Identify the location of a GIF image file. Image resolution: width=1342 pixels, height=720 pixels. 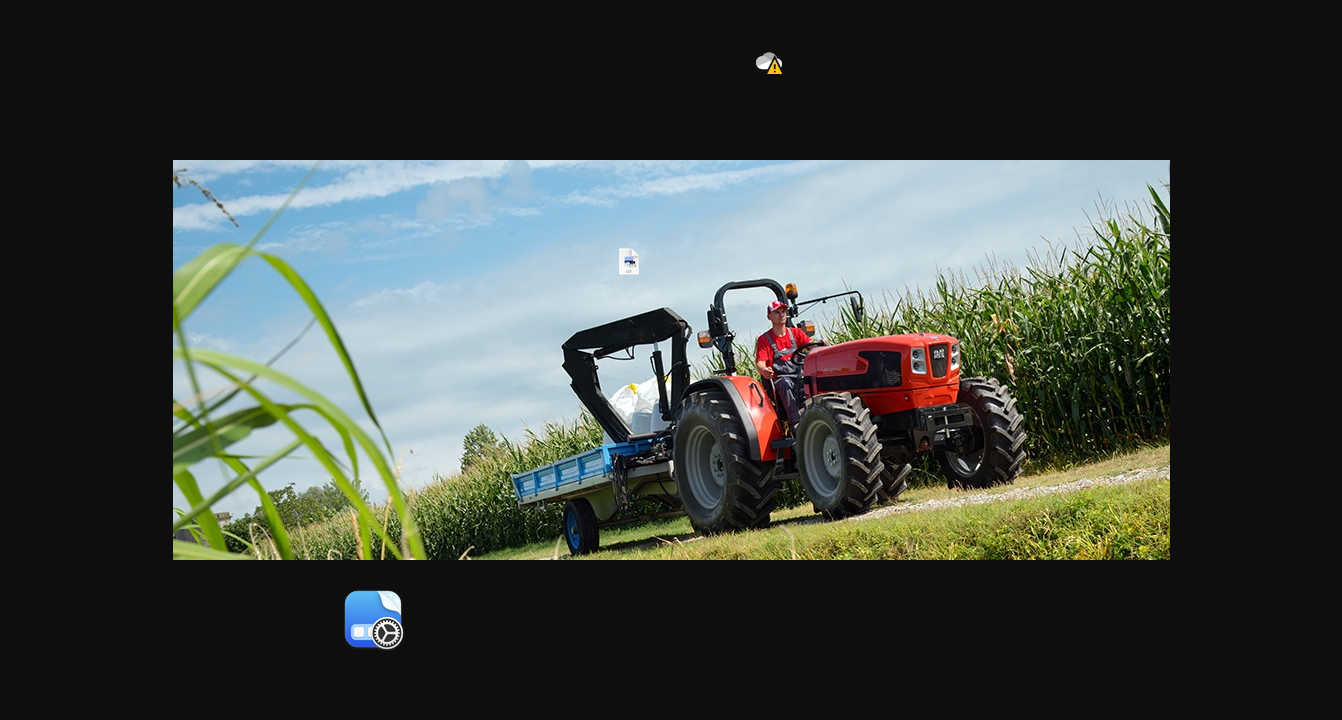
(629, 262).